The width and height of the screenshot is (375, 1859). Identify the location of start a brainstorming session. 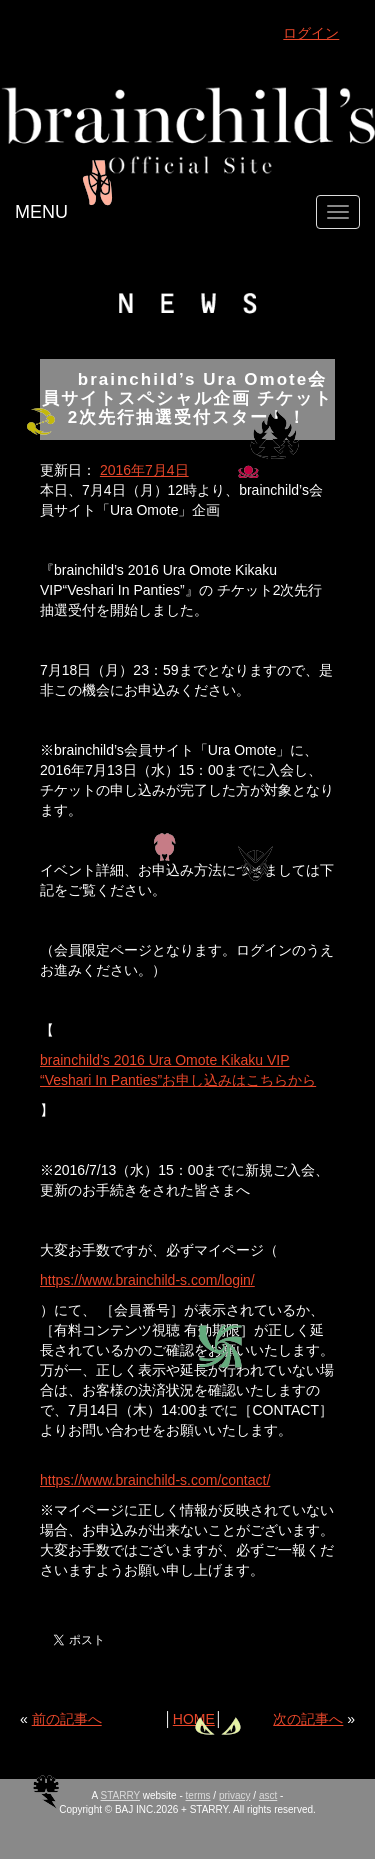
(46, 1792).